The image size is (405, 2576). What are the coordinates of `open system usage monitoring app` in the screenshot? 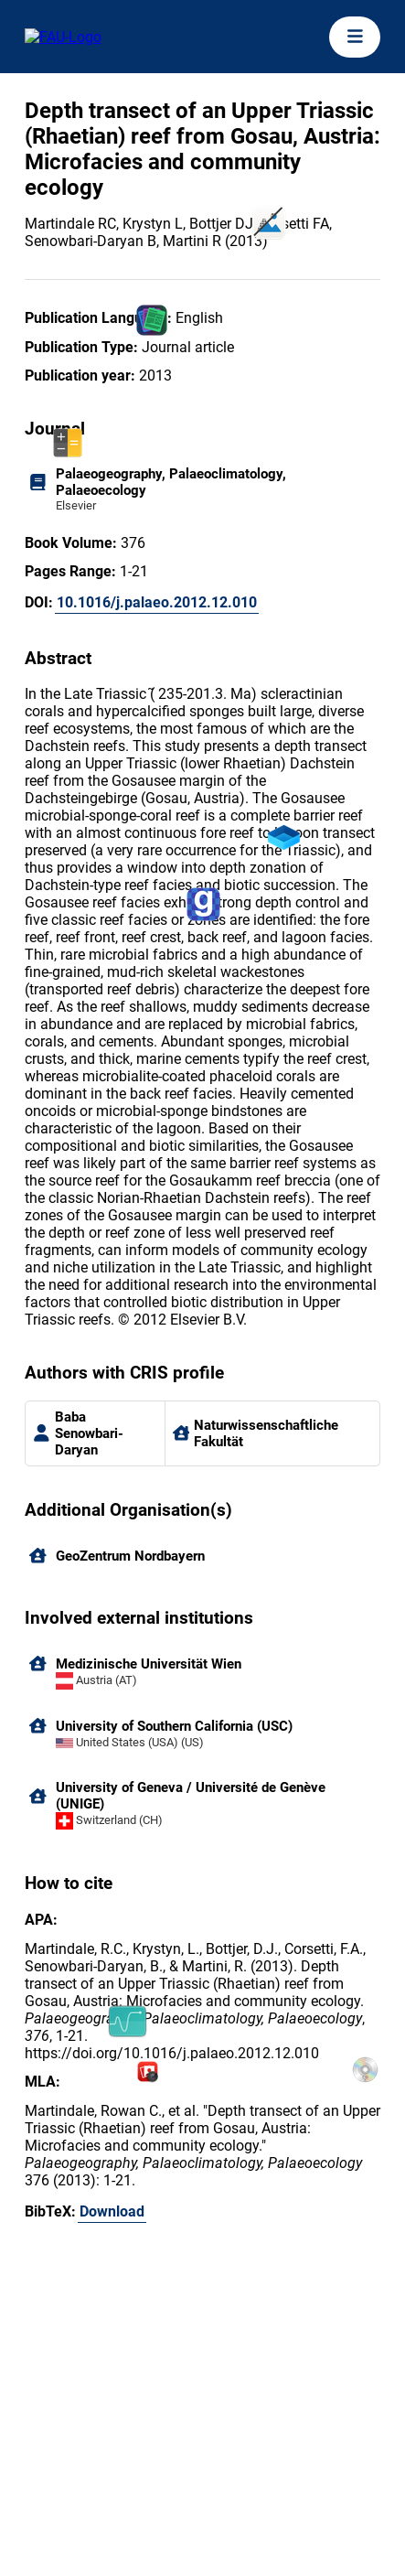 It's located at (127, 2021).